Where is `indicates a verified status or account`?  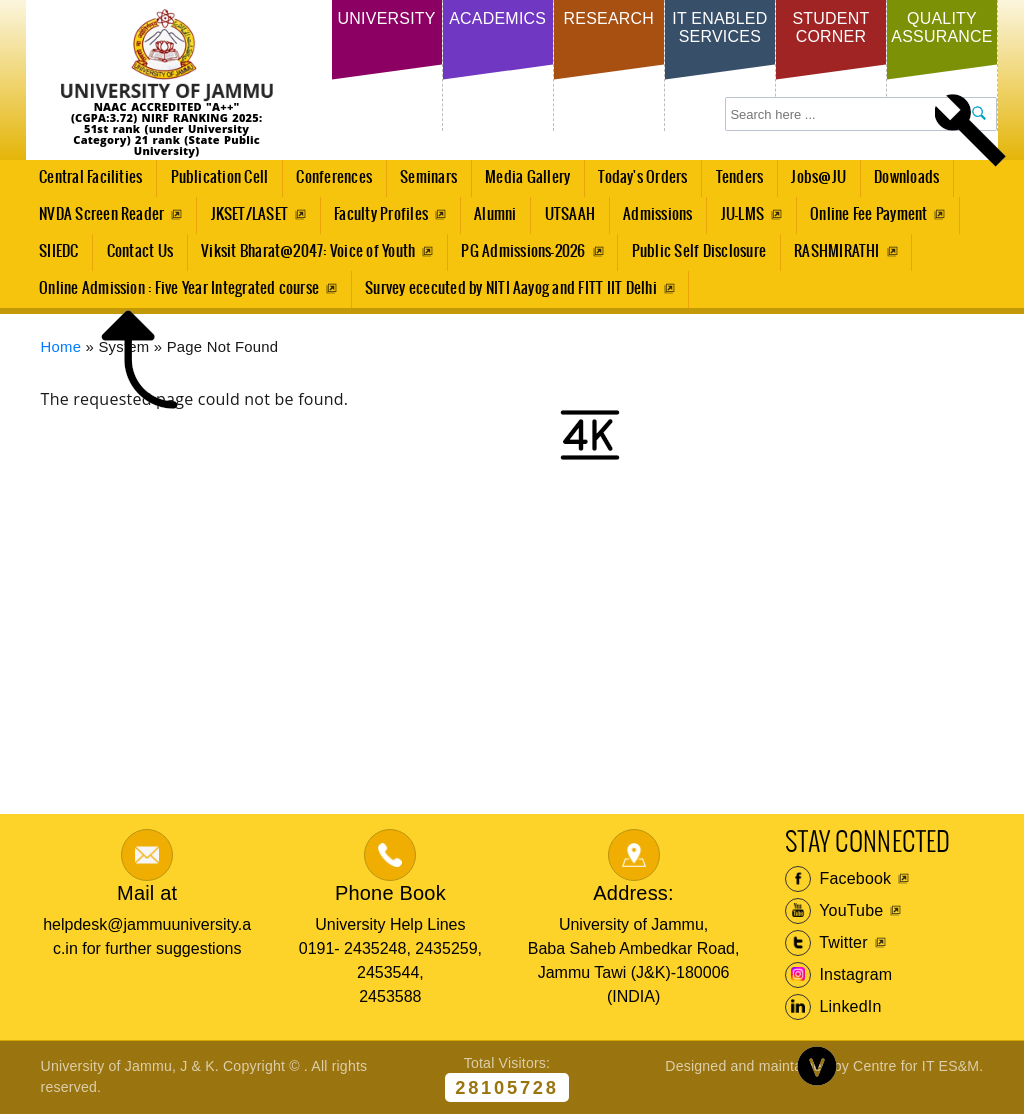
indicates a verified status or account is located at coordinates (817, 1066).